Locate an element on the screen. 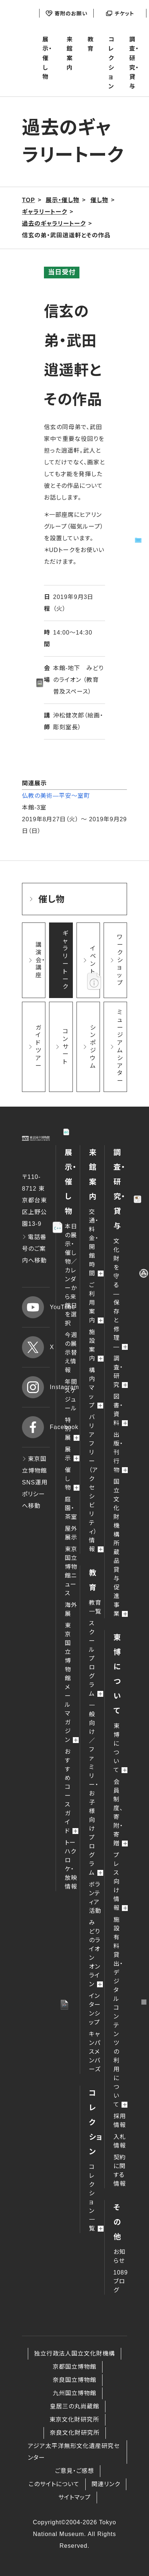  a C++ source code file is located at coordinates (57, 1227).